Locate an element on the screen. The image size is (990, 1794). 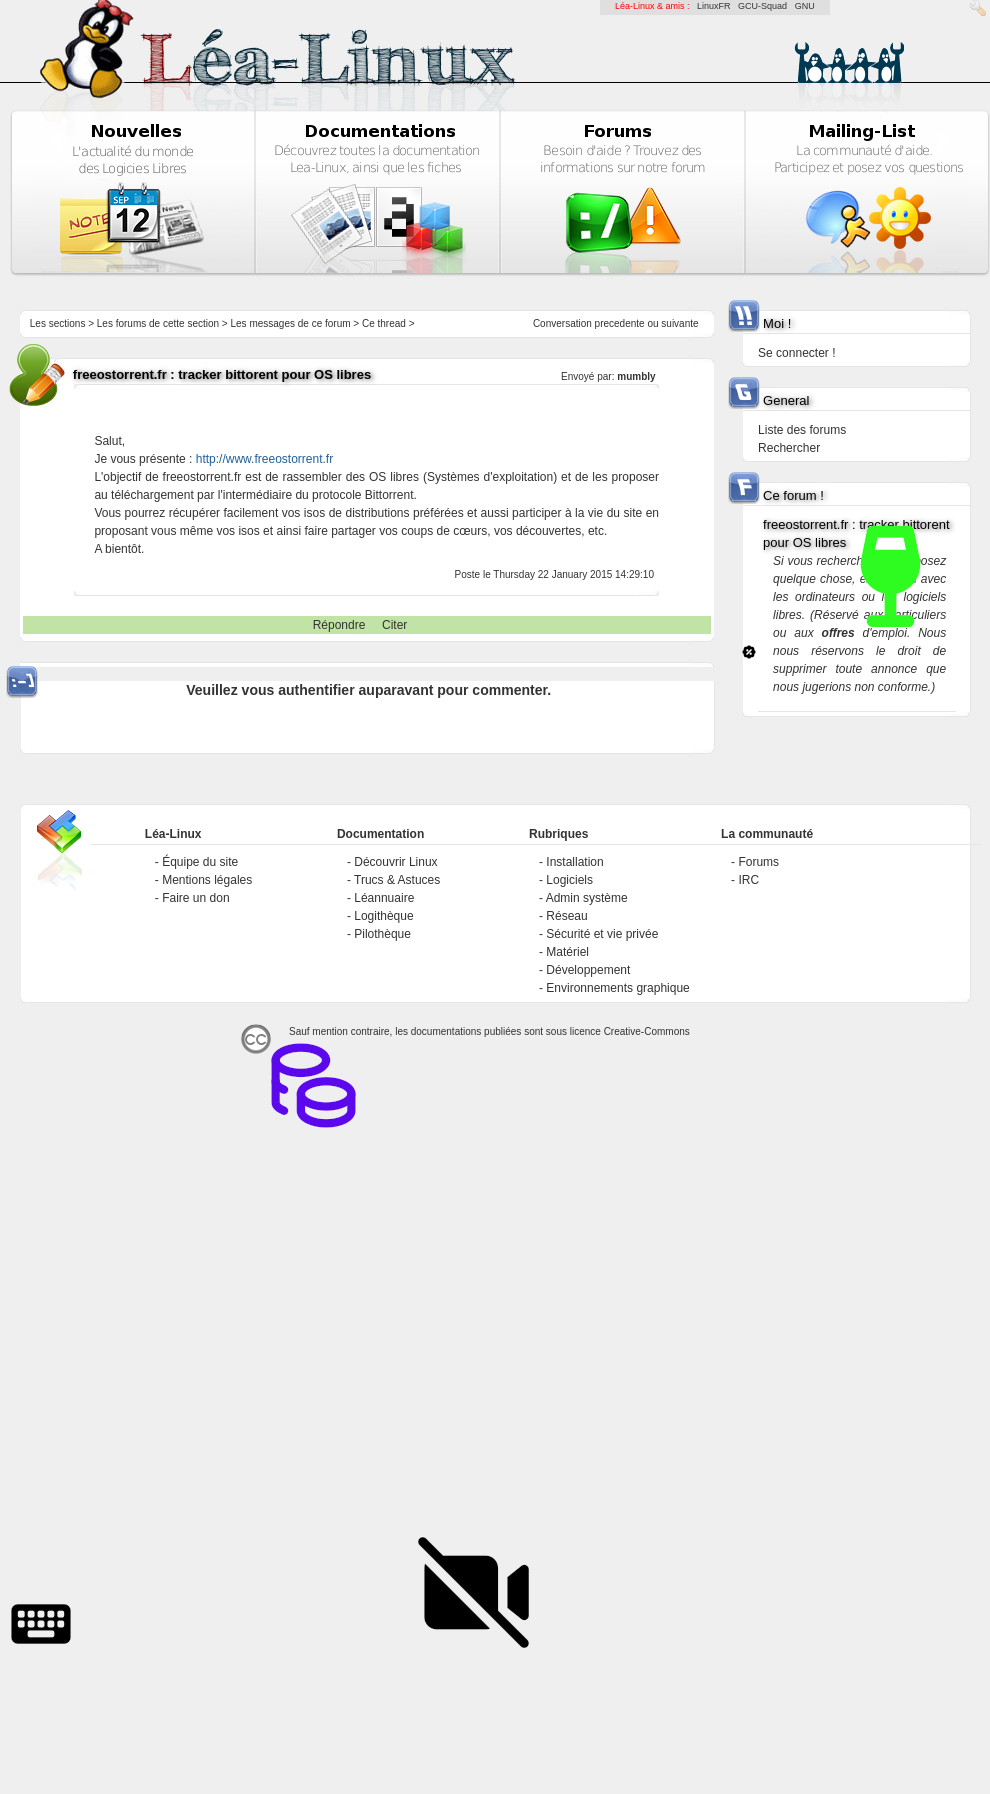
open the on-screen keyboard is located at coordinates (41, 1624).